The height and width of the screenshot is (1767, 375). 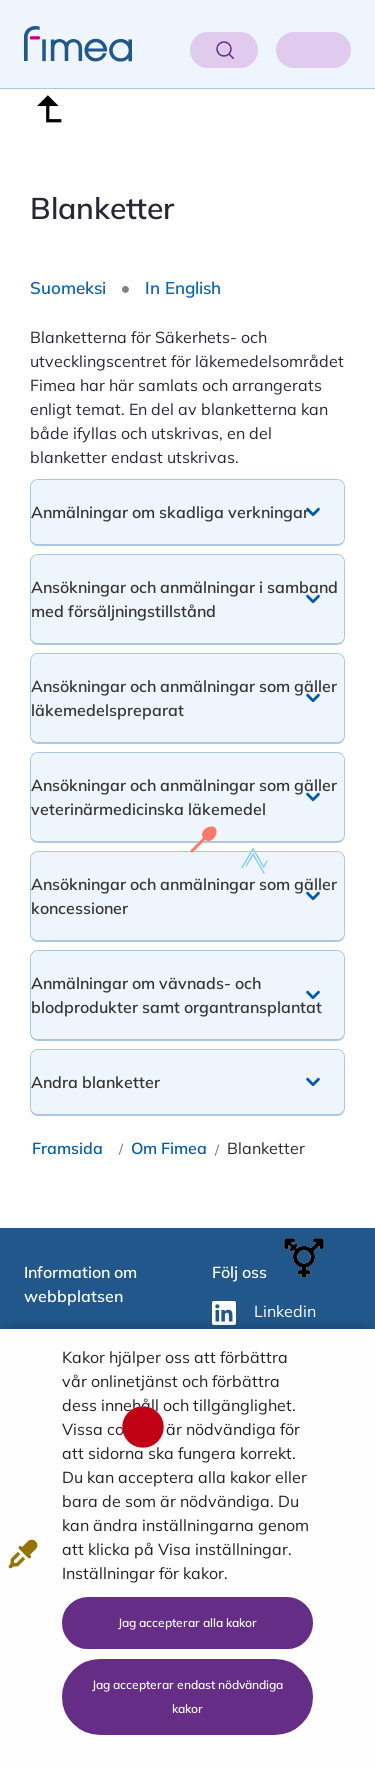 What do you see at coordinates (254, 860) in the screenshot?
I see `think peaks brand logo` at bounding box center [254, 860].